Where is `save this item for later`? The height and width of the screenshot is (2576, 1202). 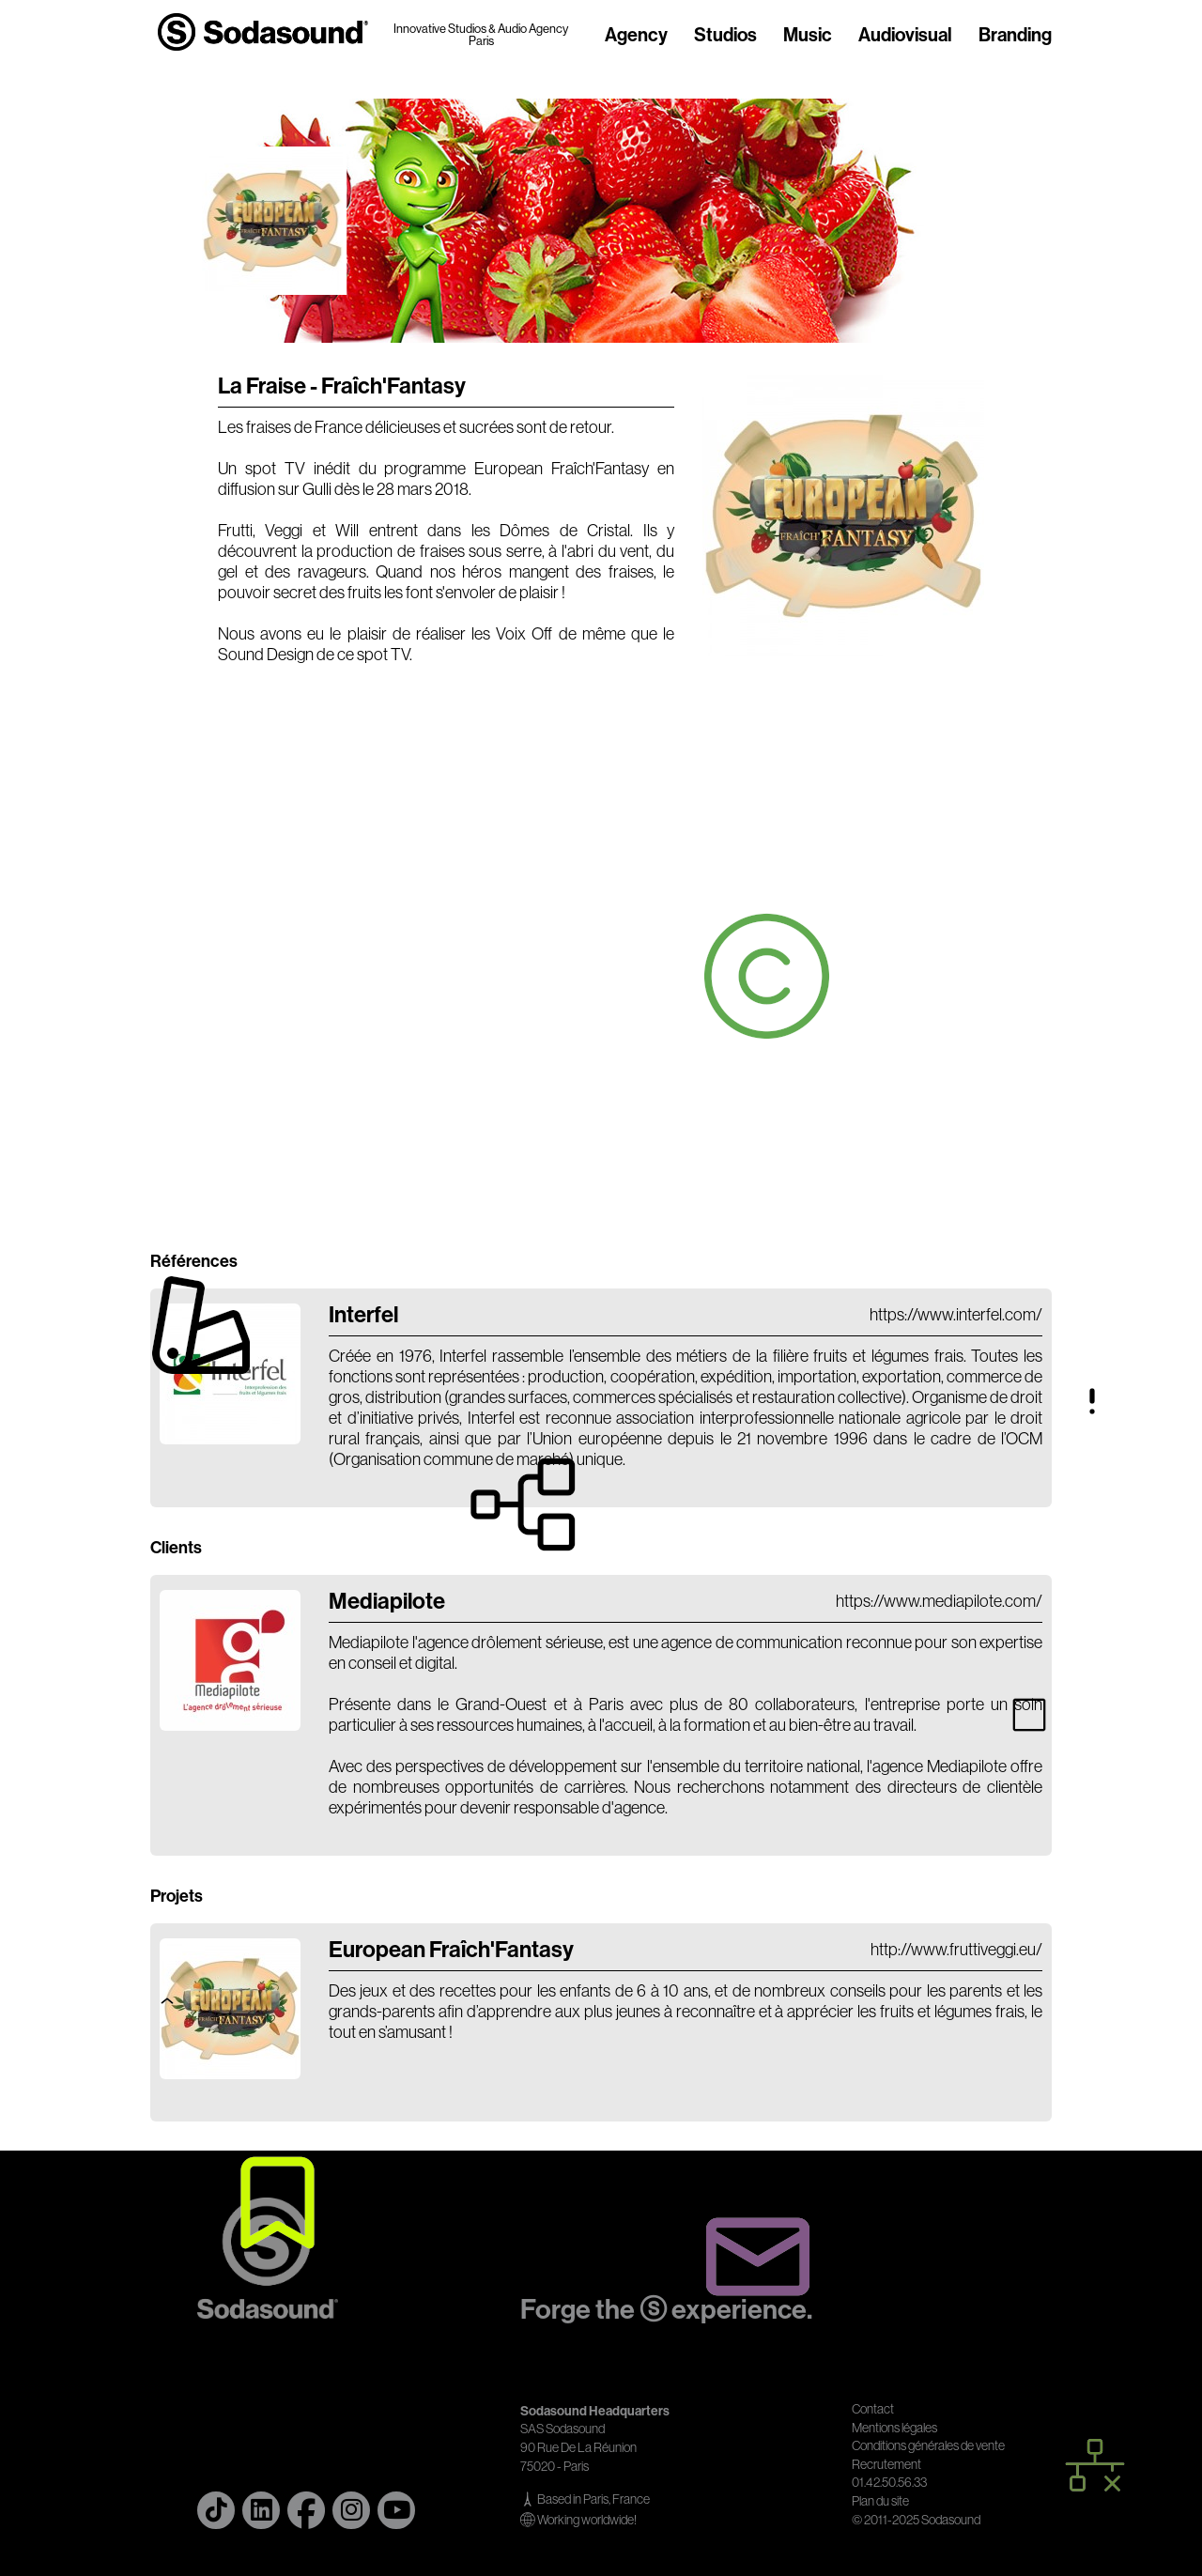
save this item for later is located at coordinates (277, 2202).